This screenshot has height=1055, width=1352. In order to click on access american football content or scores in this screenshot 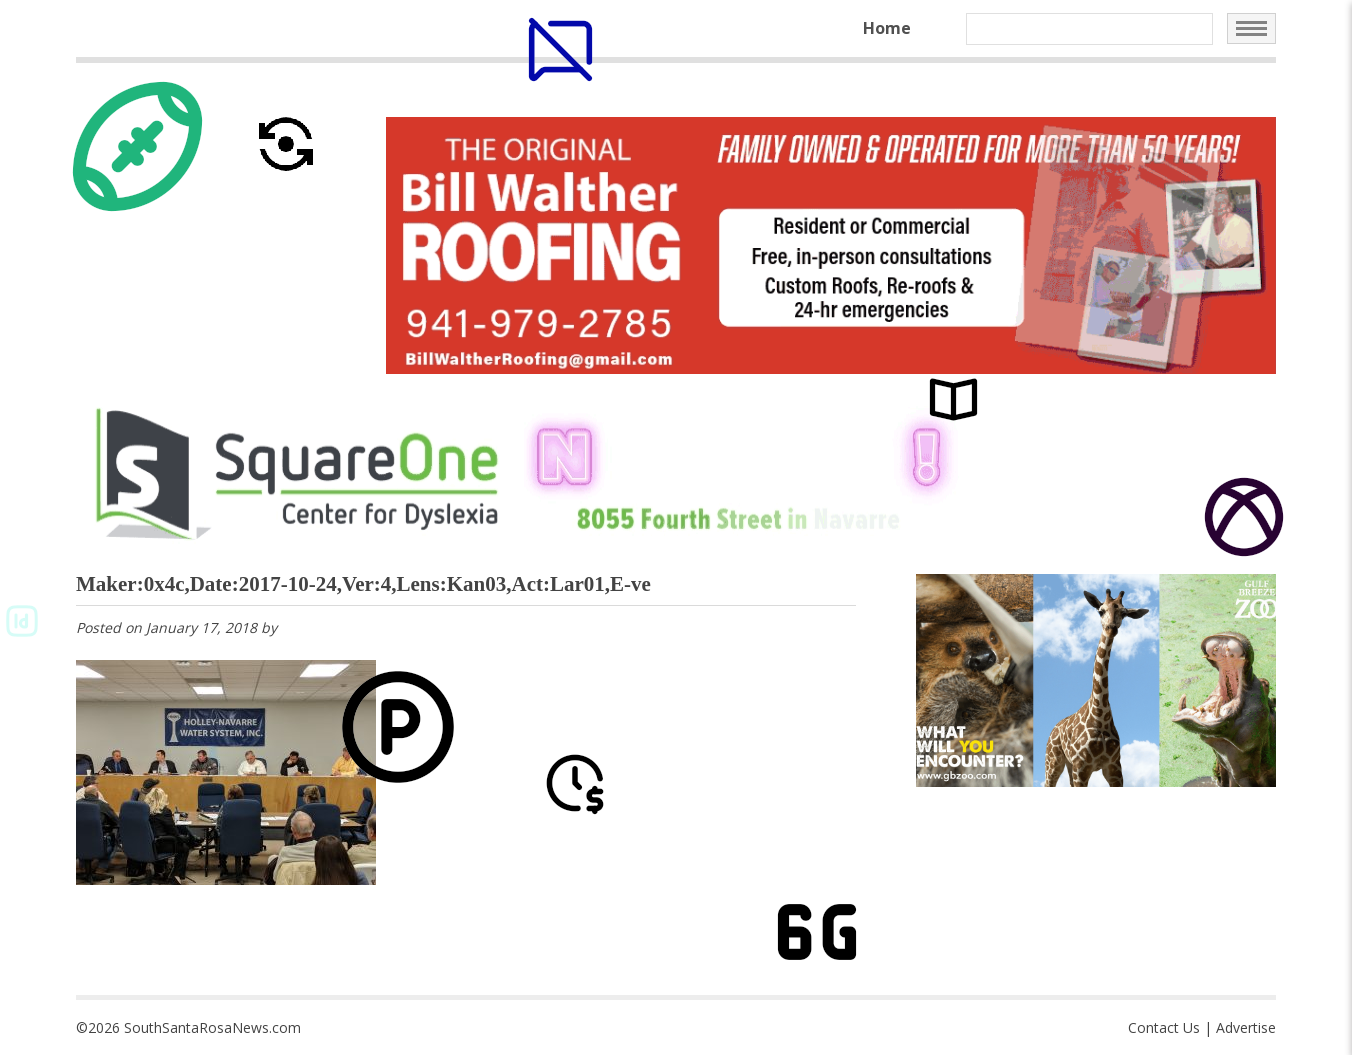, I will do `click(137, 146)`.